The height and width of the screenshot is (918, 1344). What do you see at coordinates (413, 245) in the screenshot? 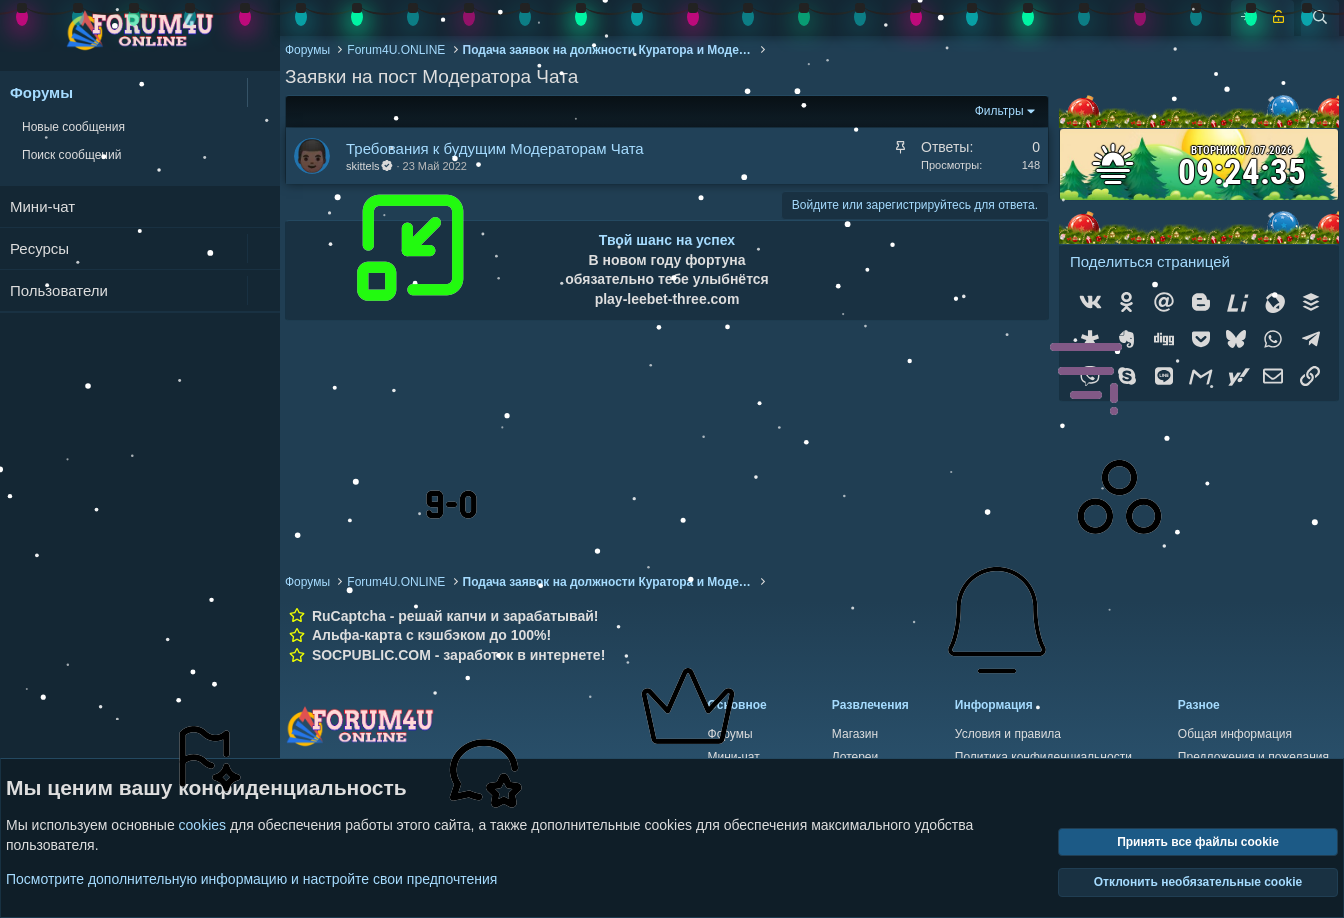
I see `minimize the current window` at bounding box center [413, 245].